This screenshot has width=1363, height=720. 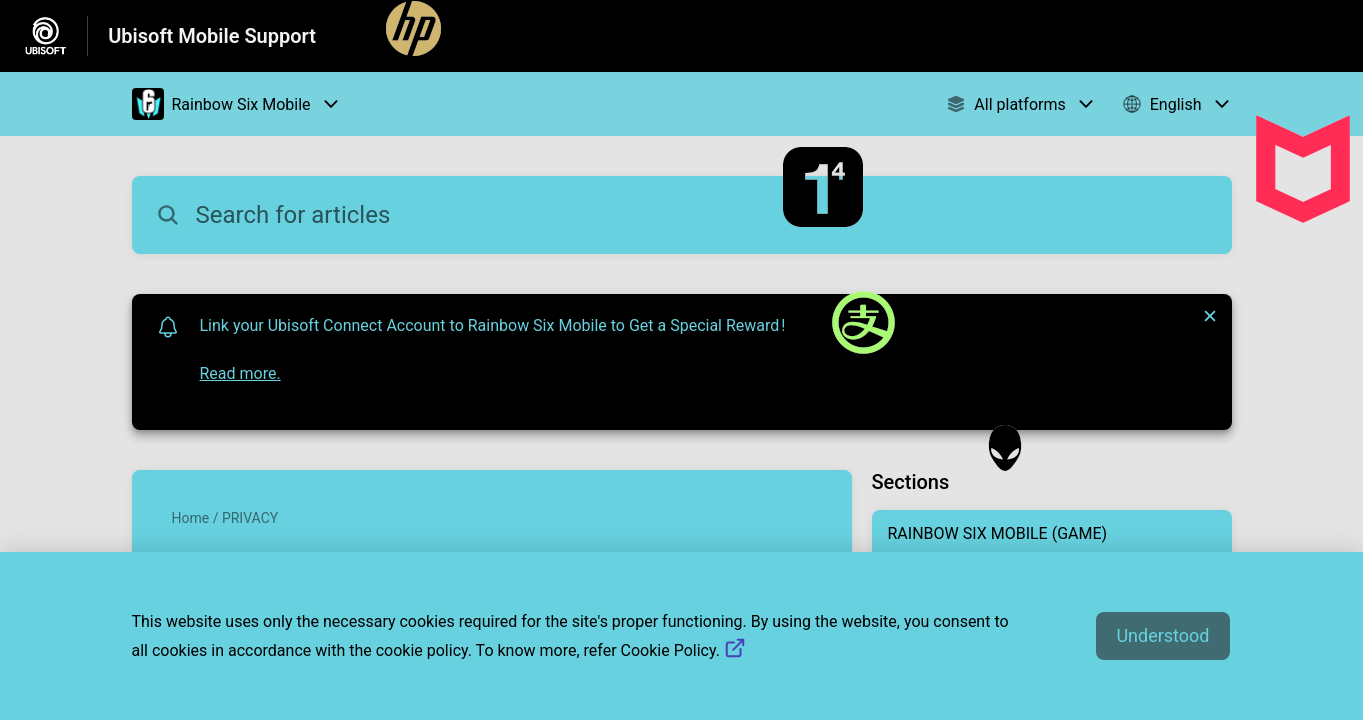 What do you see at coordinates (823, 187) in the screenshot?
I see `open cloudflare 1.1.1.1 dns app` at bounding box center [823, 187].